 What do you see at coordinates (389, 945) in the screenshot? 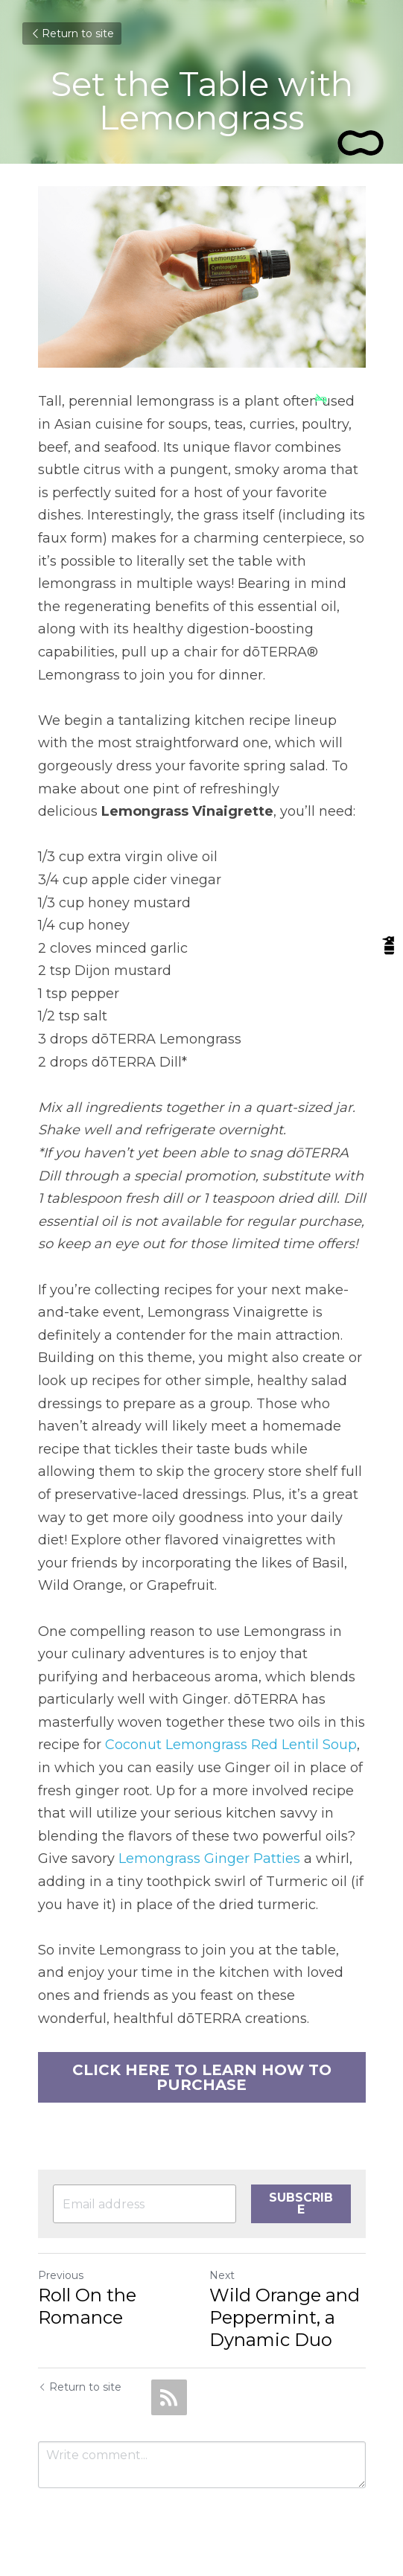
I see `locate fire safety equipment` at bounding box center [389, 945].